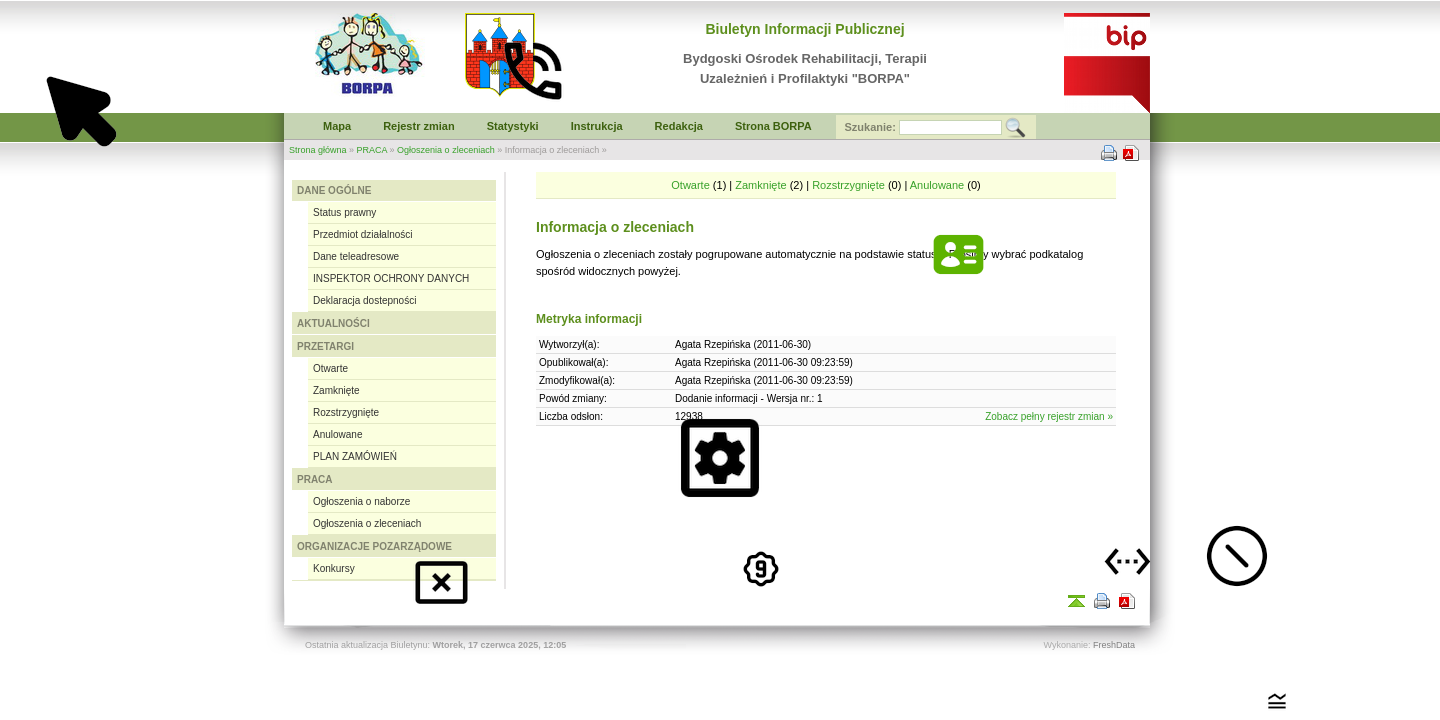 The width and height of the screenshot is (1440, 720). What do you see at coordinates (958, 254) in the screenshot?
I see `view your profile or ID card` at bounding box center [958, 254].